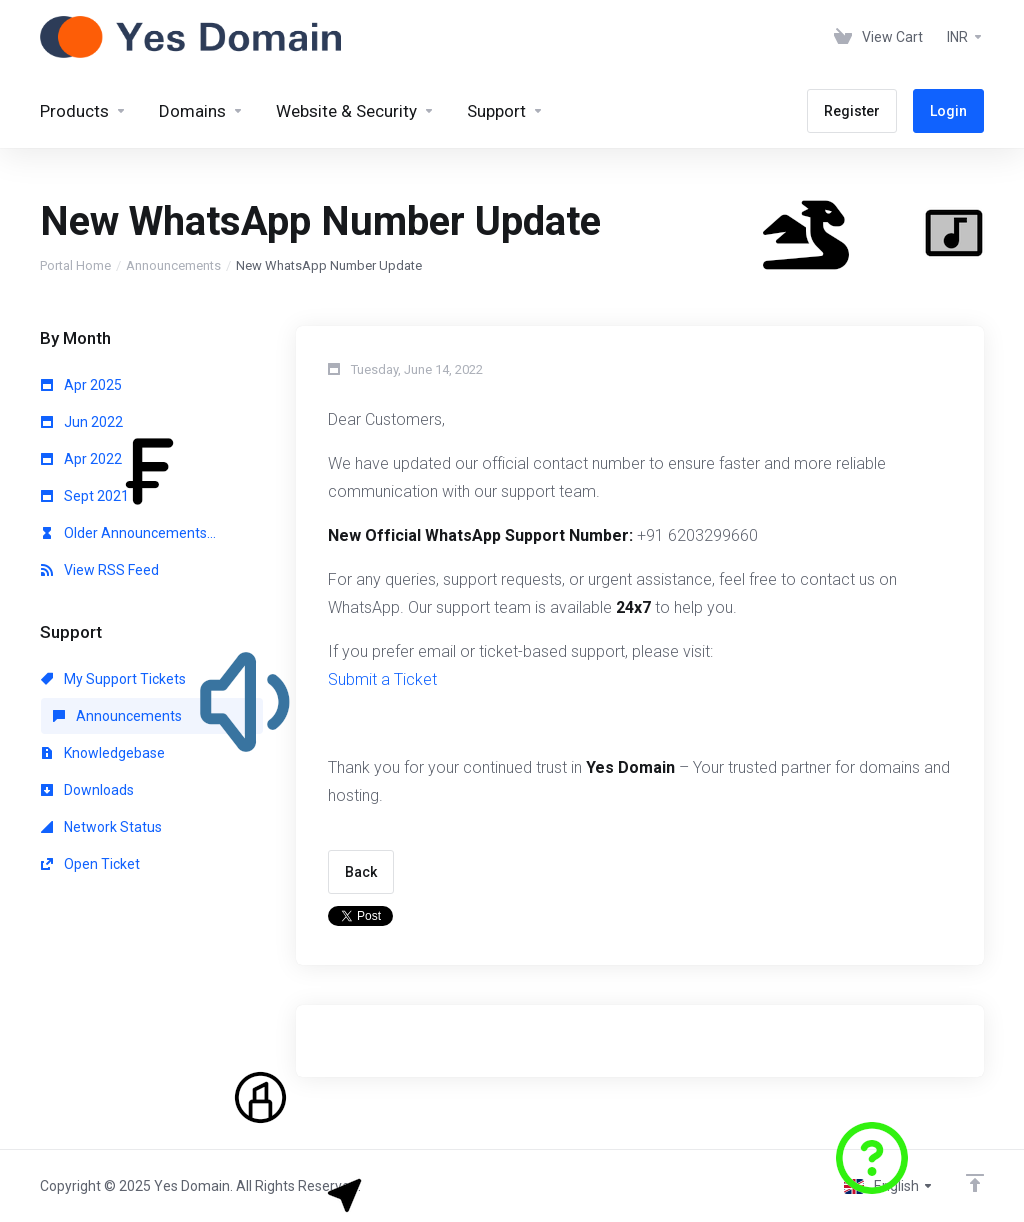  Describe the element at coordinates (260, 1097) in the screenshot. I see `highlight or mark selected text` at that location.